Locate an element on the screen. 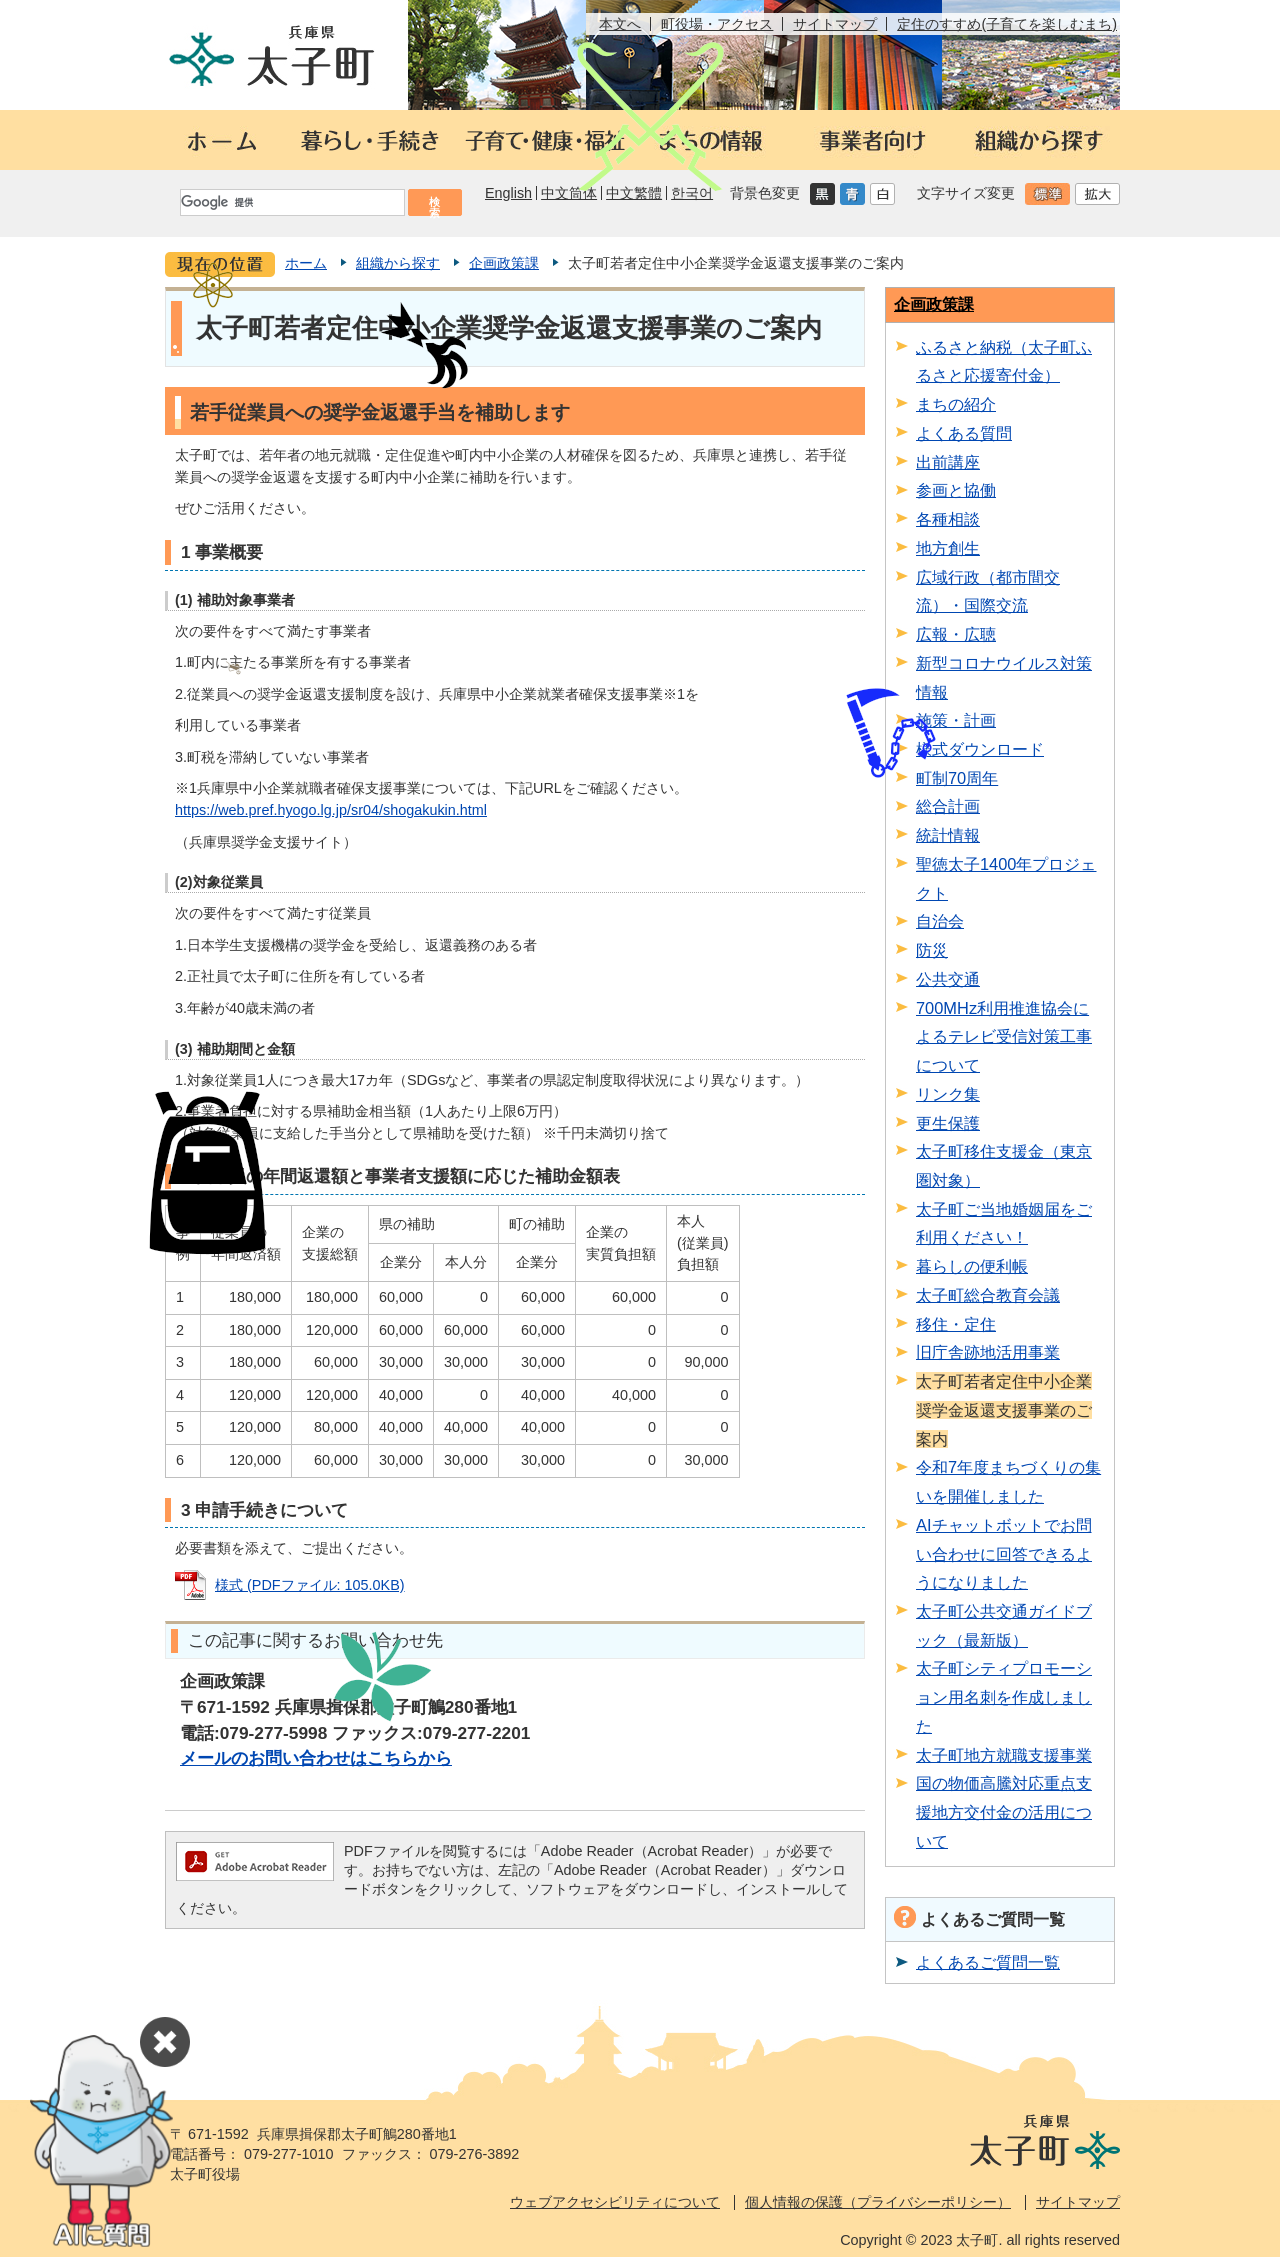  nature or wildlife category indicator is located at coordinates (382, 1675).